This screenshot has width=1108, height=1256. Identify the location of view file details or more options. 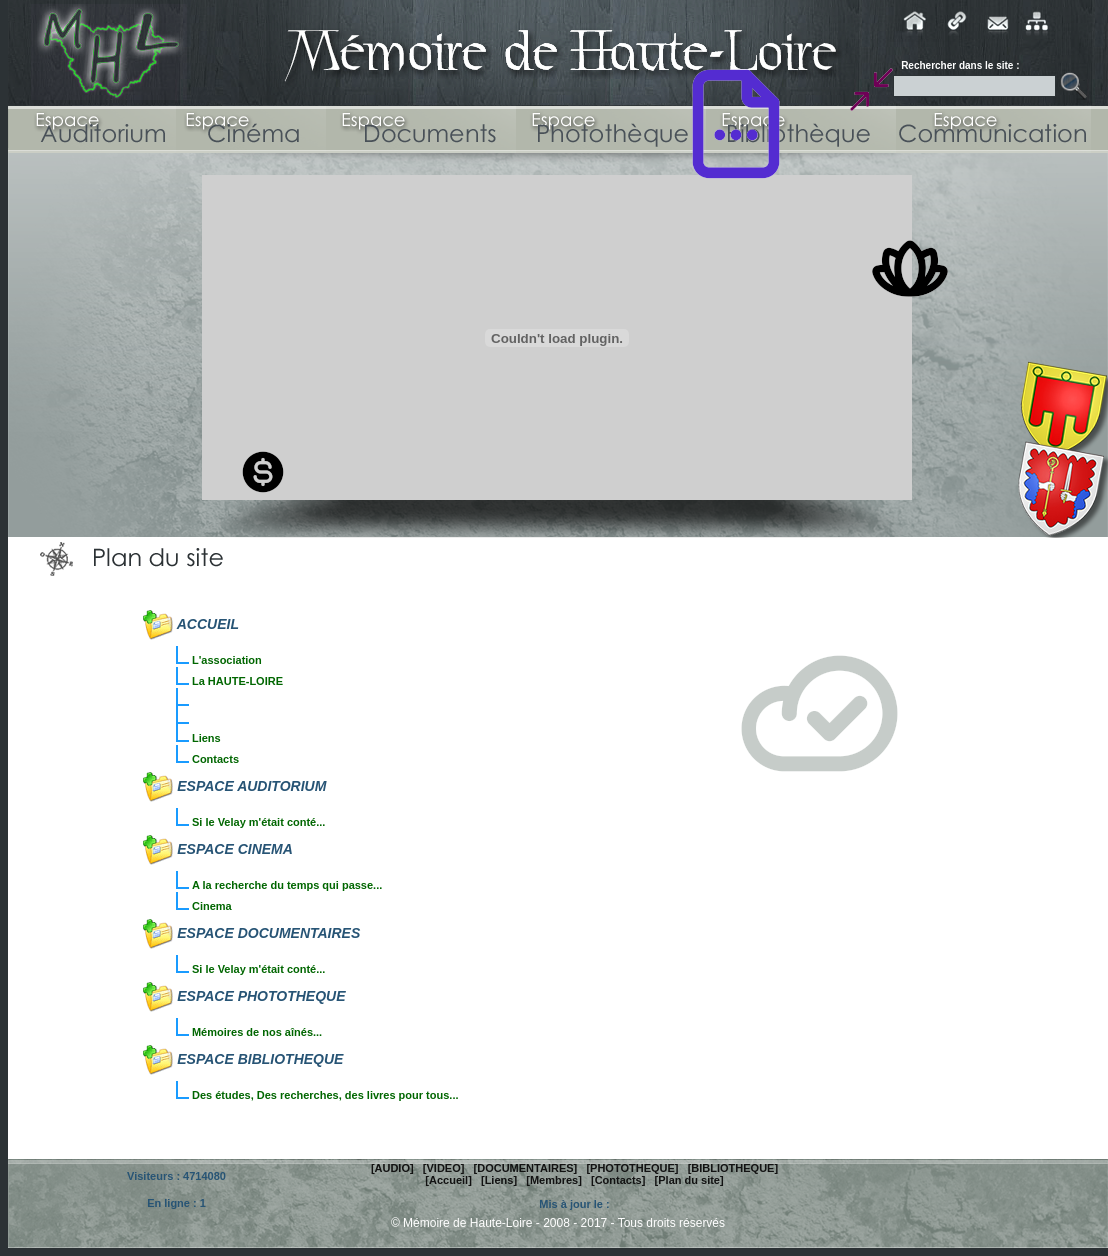
(736, 124).